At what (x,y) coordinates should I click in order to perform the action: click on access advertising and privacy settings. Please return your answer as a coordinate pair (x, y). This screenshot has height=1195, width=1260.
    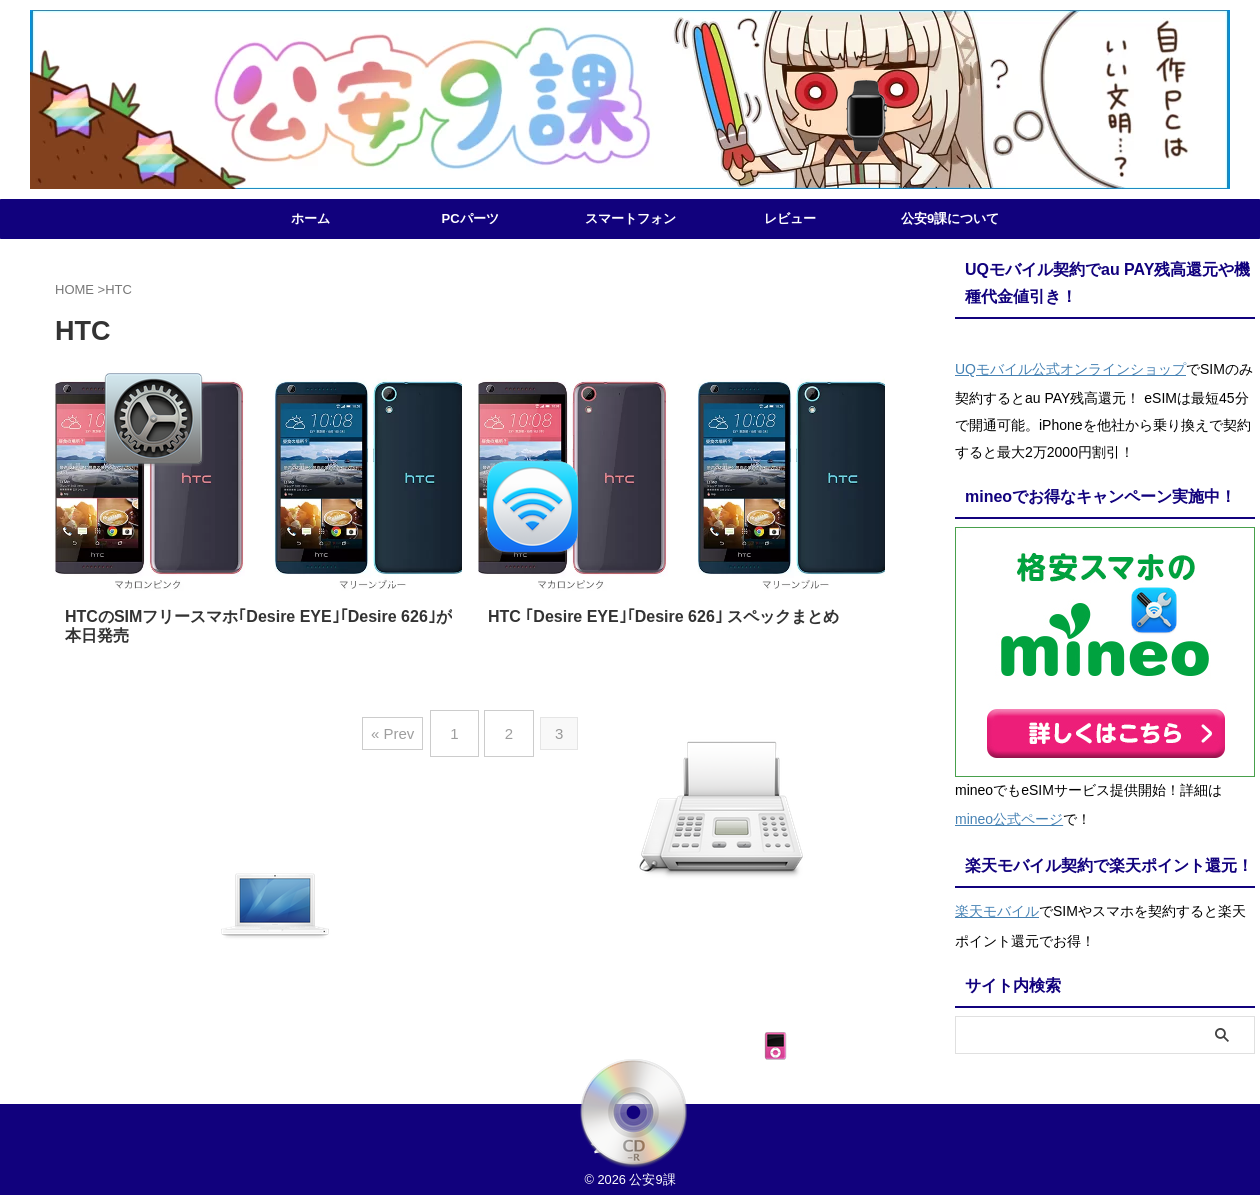
    Looking at the image, I should click on (153, 418).